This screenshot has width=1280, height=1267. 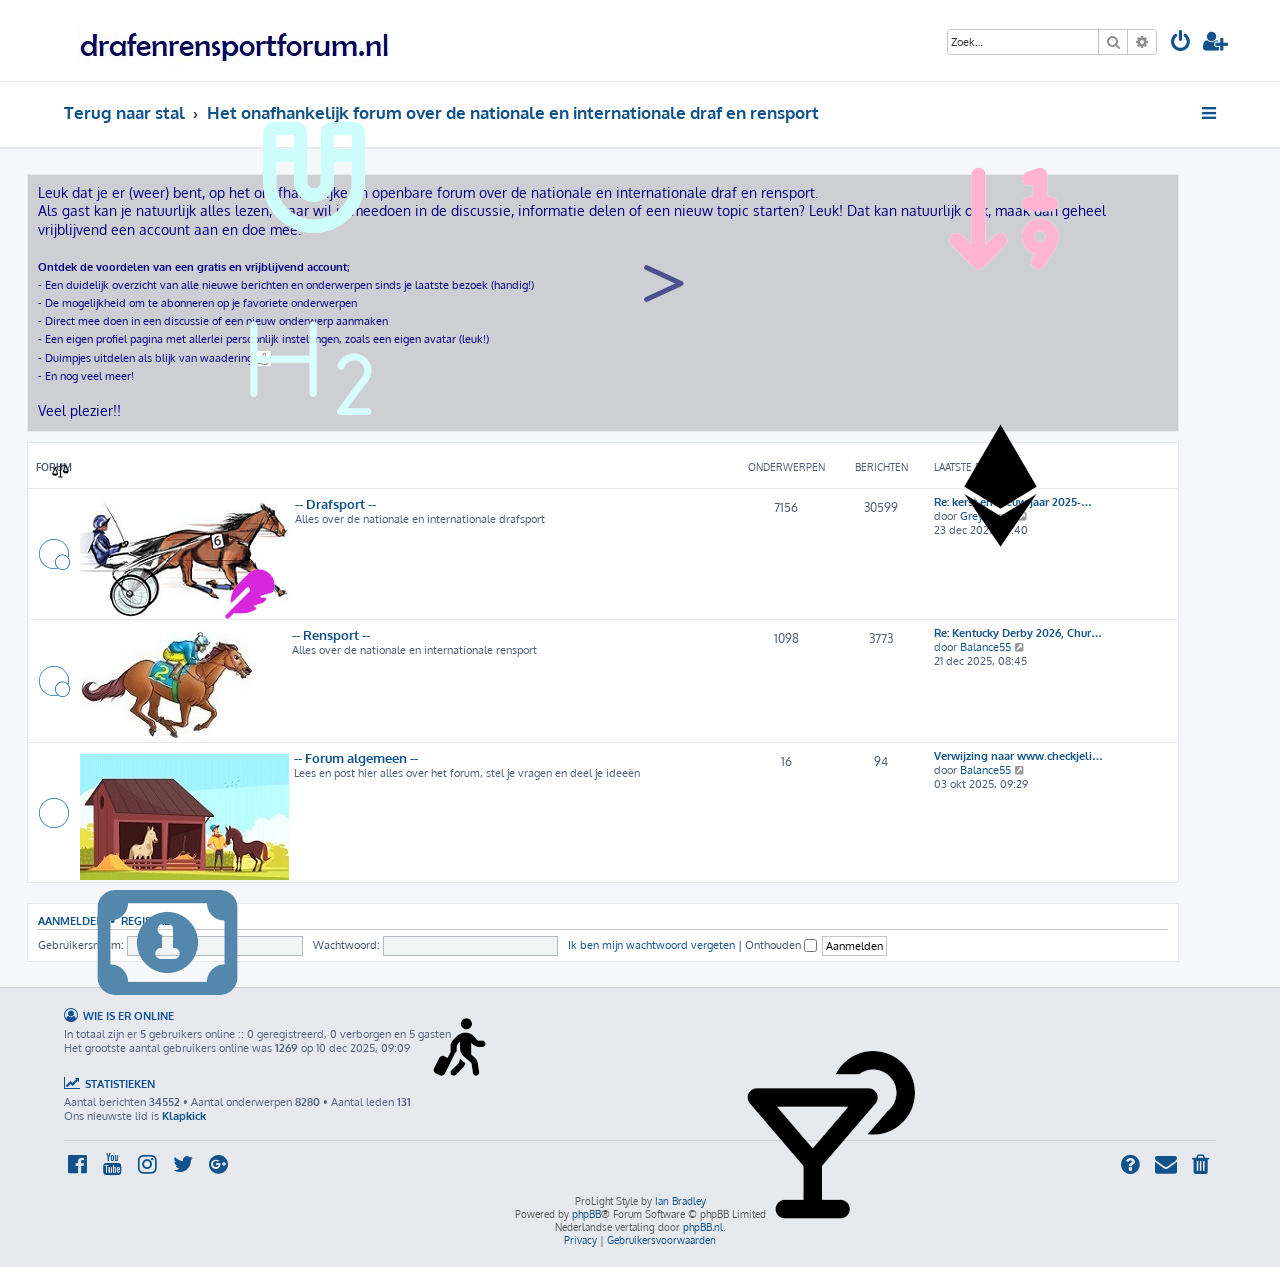 What do you see at coordinates (460, 1047) in the screenshot?
I see `indicates travel or transportation section` at bounding box center [460, 1047].